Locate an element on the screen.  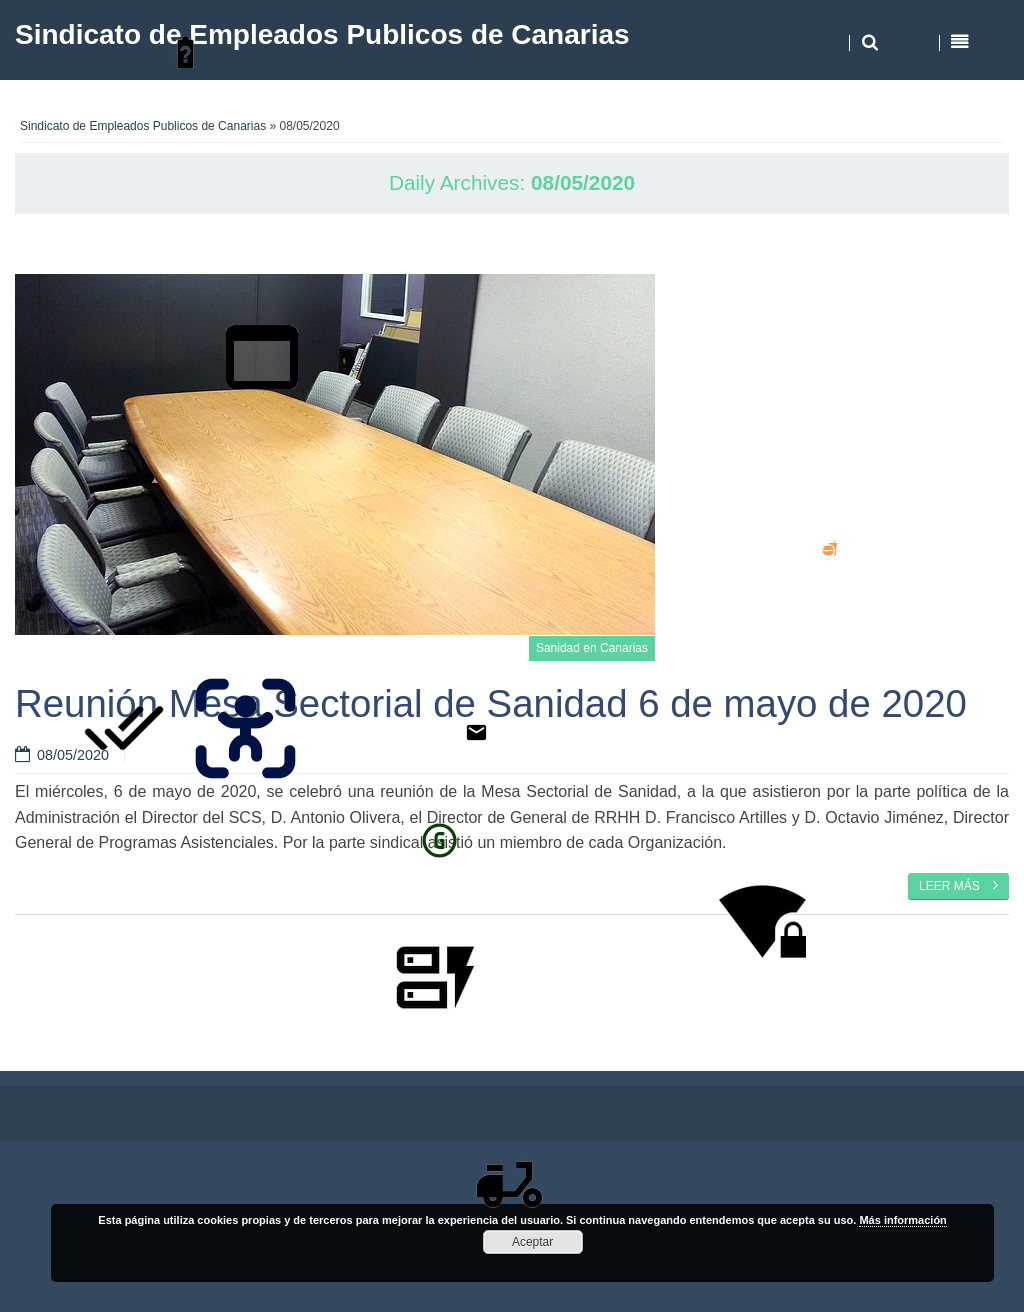
open a web browser or web view is located at coordinates (262, 357).